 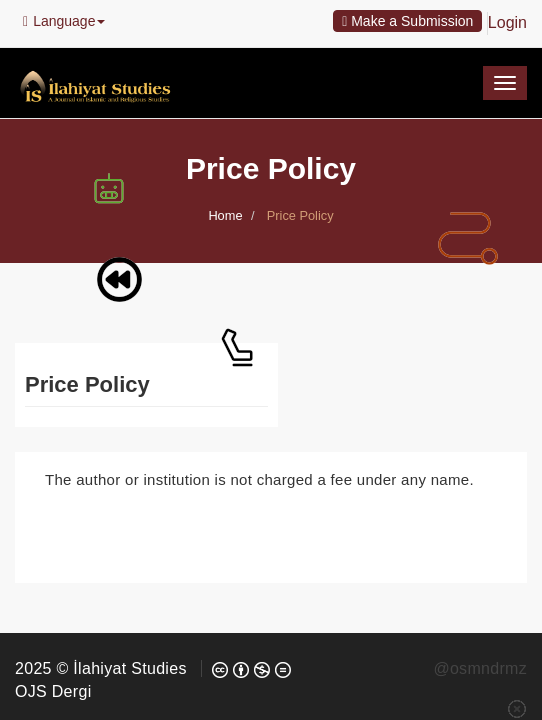 I want to click on close or dismiss a dialog, so click(x=517, y=709).